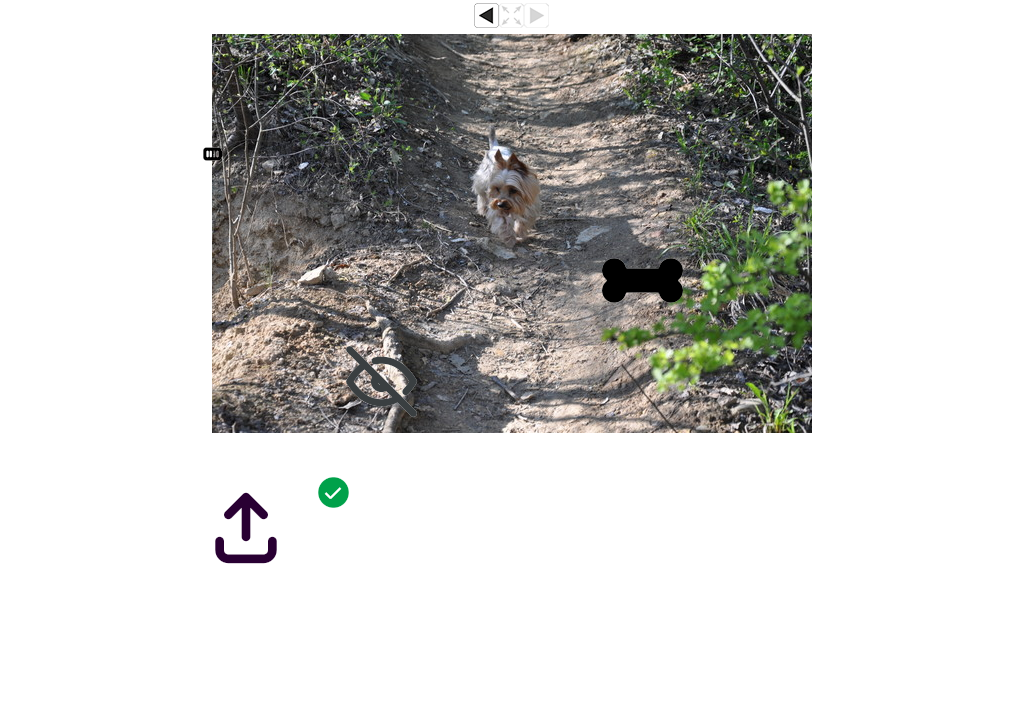  Describe the element at coordinates (642, 280) in the screenshot. I see `access pet-related features or settings` at that location.